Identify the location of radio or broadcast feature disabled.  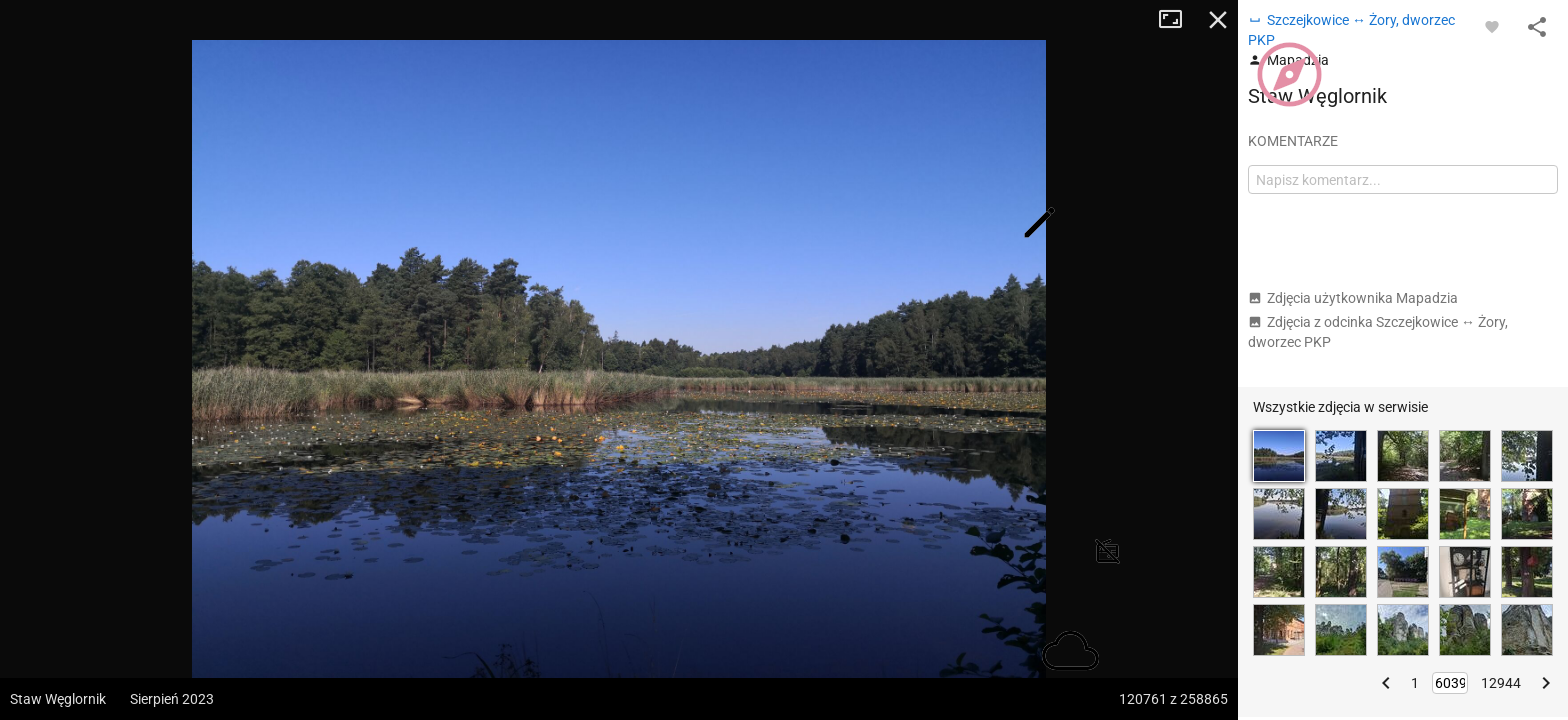
(1107, 551).